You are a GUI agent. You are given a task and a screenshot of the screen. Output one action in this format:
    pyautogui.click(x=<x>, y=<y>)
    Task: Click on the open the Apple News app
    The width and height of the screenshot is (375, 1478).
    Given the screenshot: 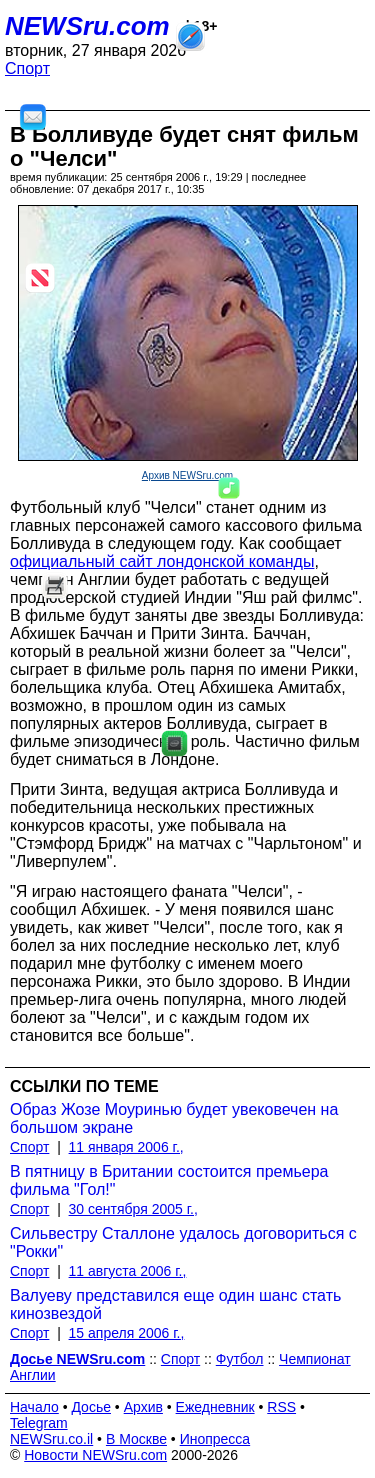 What is the action you would take?
    pyautogui.click(x=40, y=278)
    